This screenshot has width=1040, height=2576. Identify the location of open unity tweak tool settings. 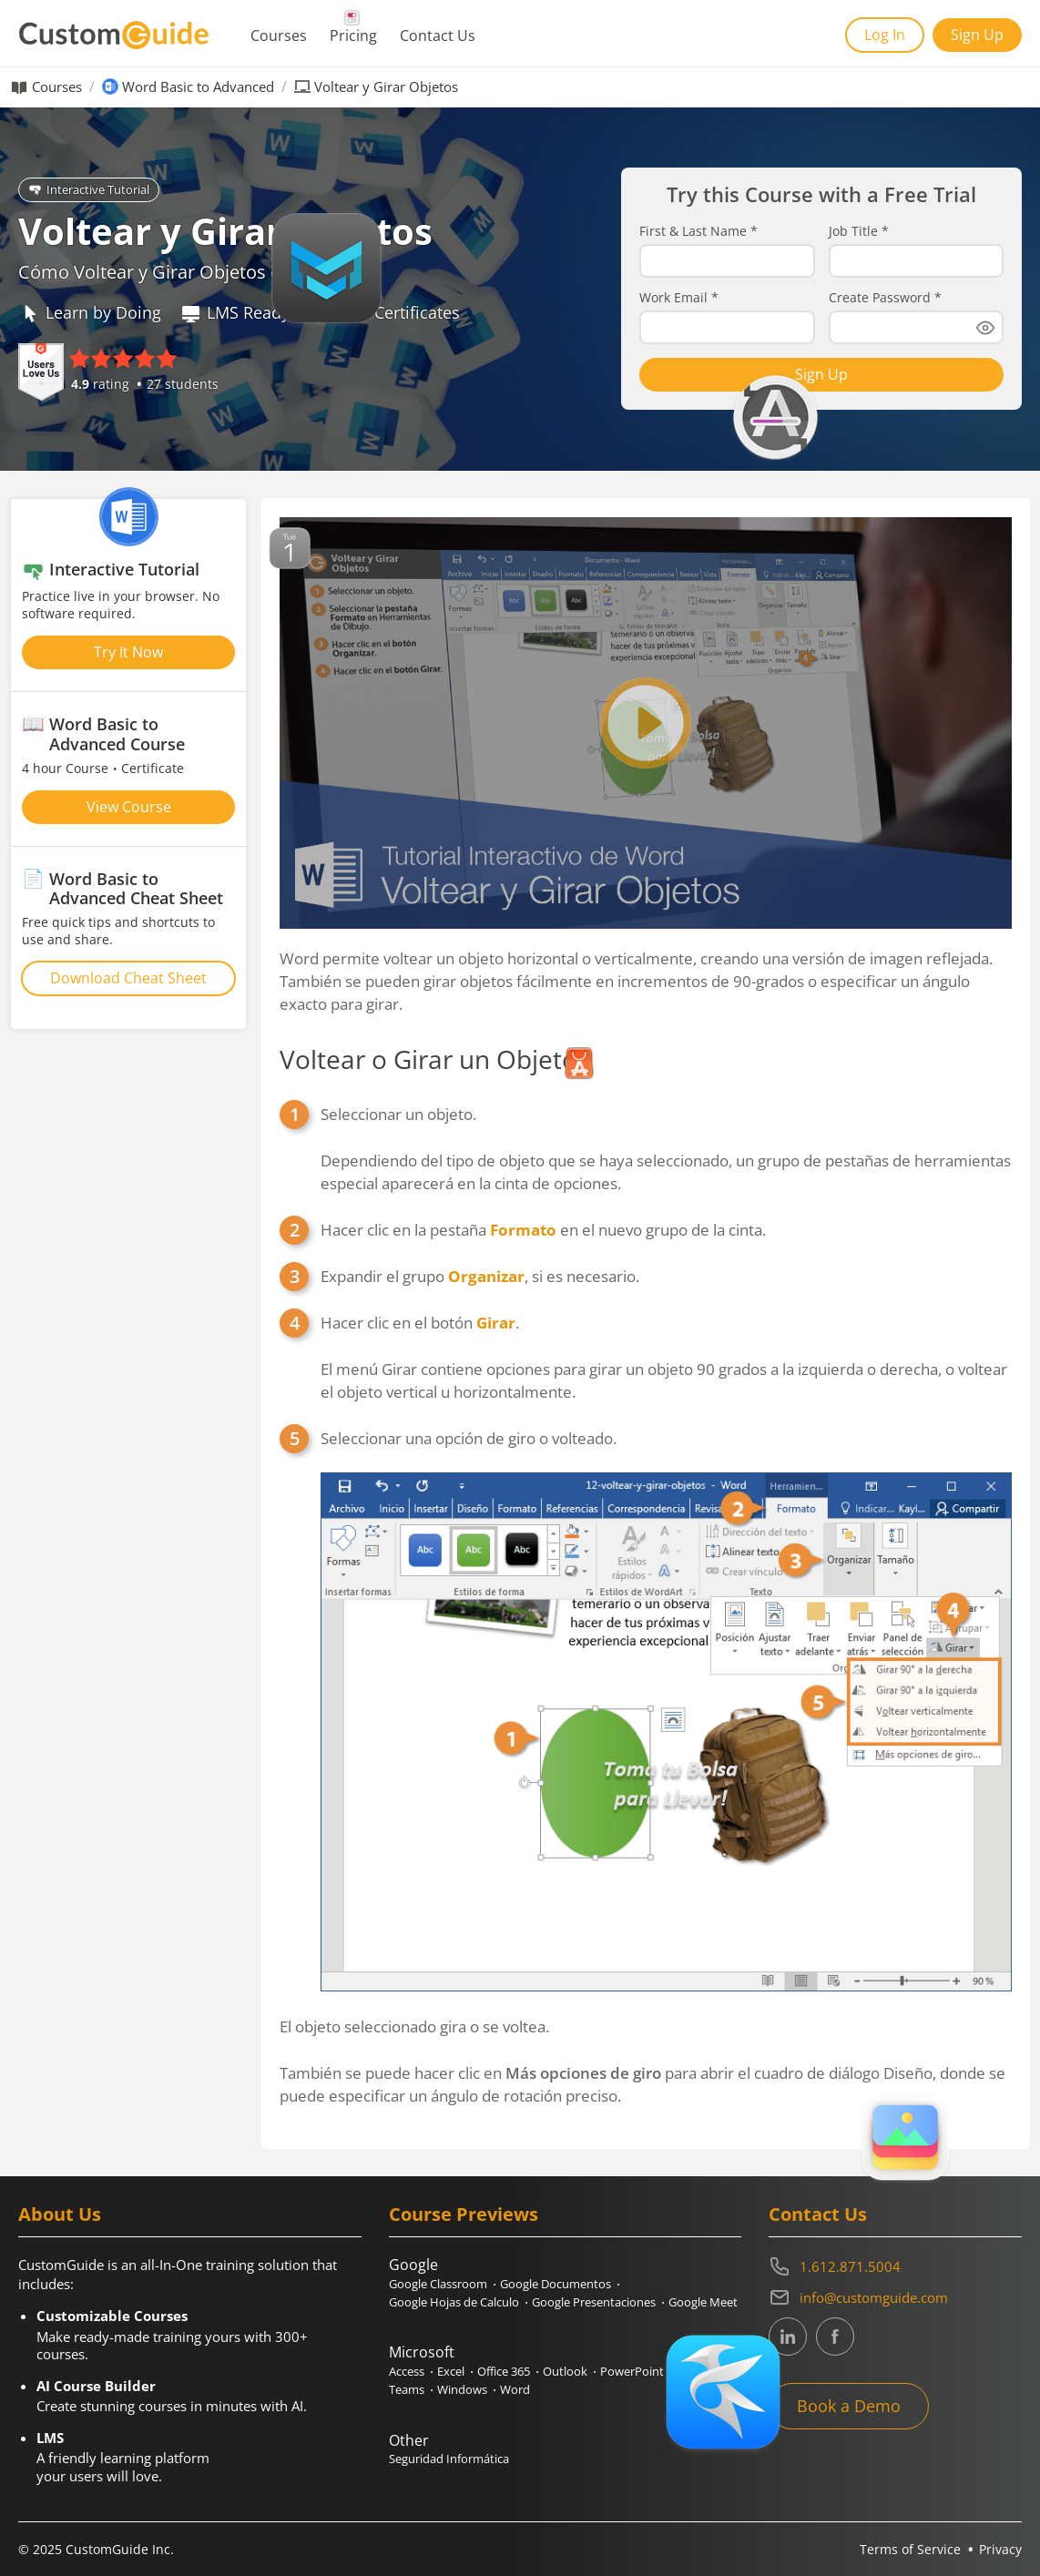
(352, 17).